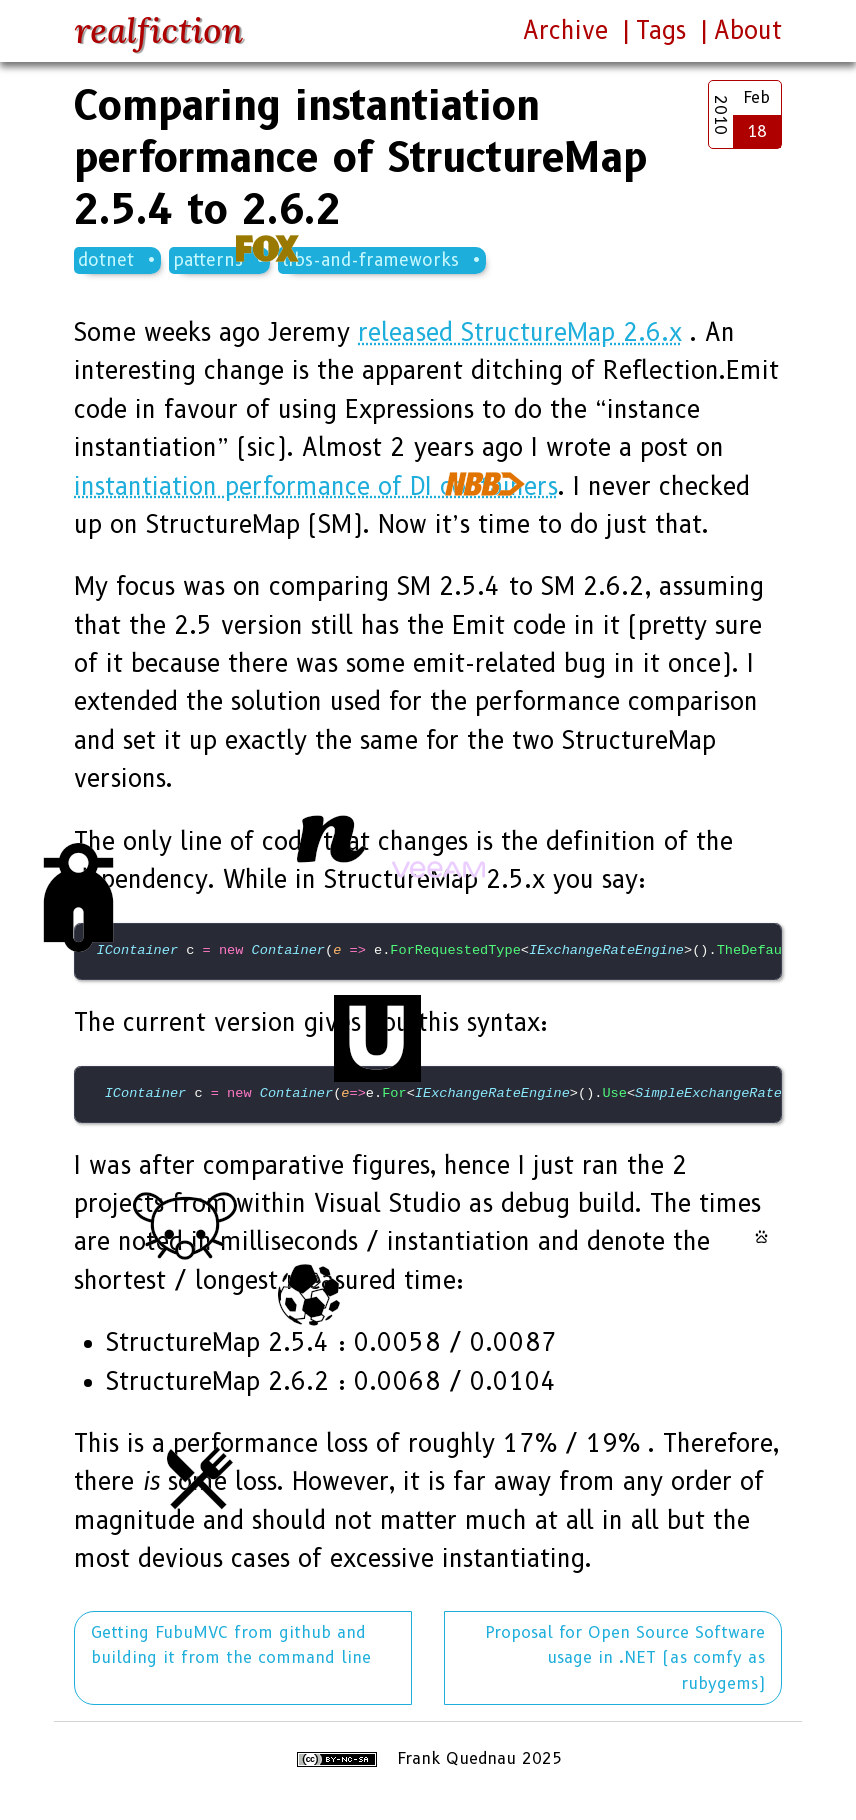  I want to click on Veeam company logo, so click(438, 869).